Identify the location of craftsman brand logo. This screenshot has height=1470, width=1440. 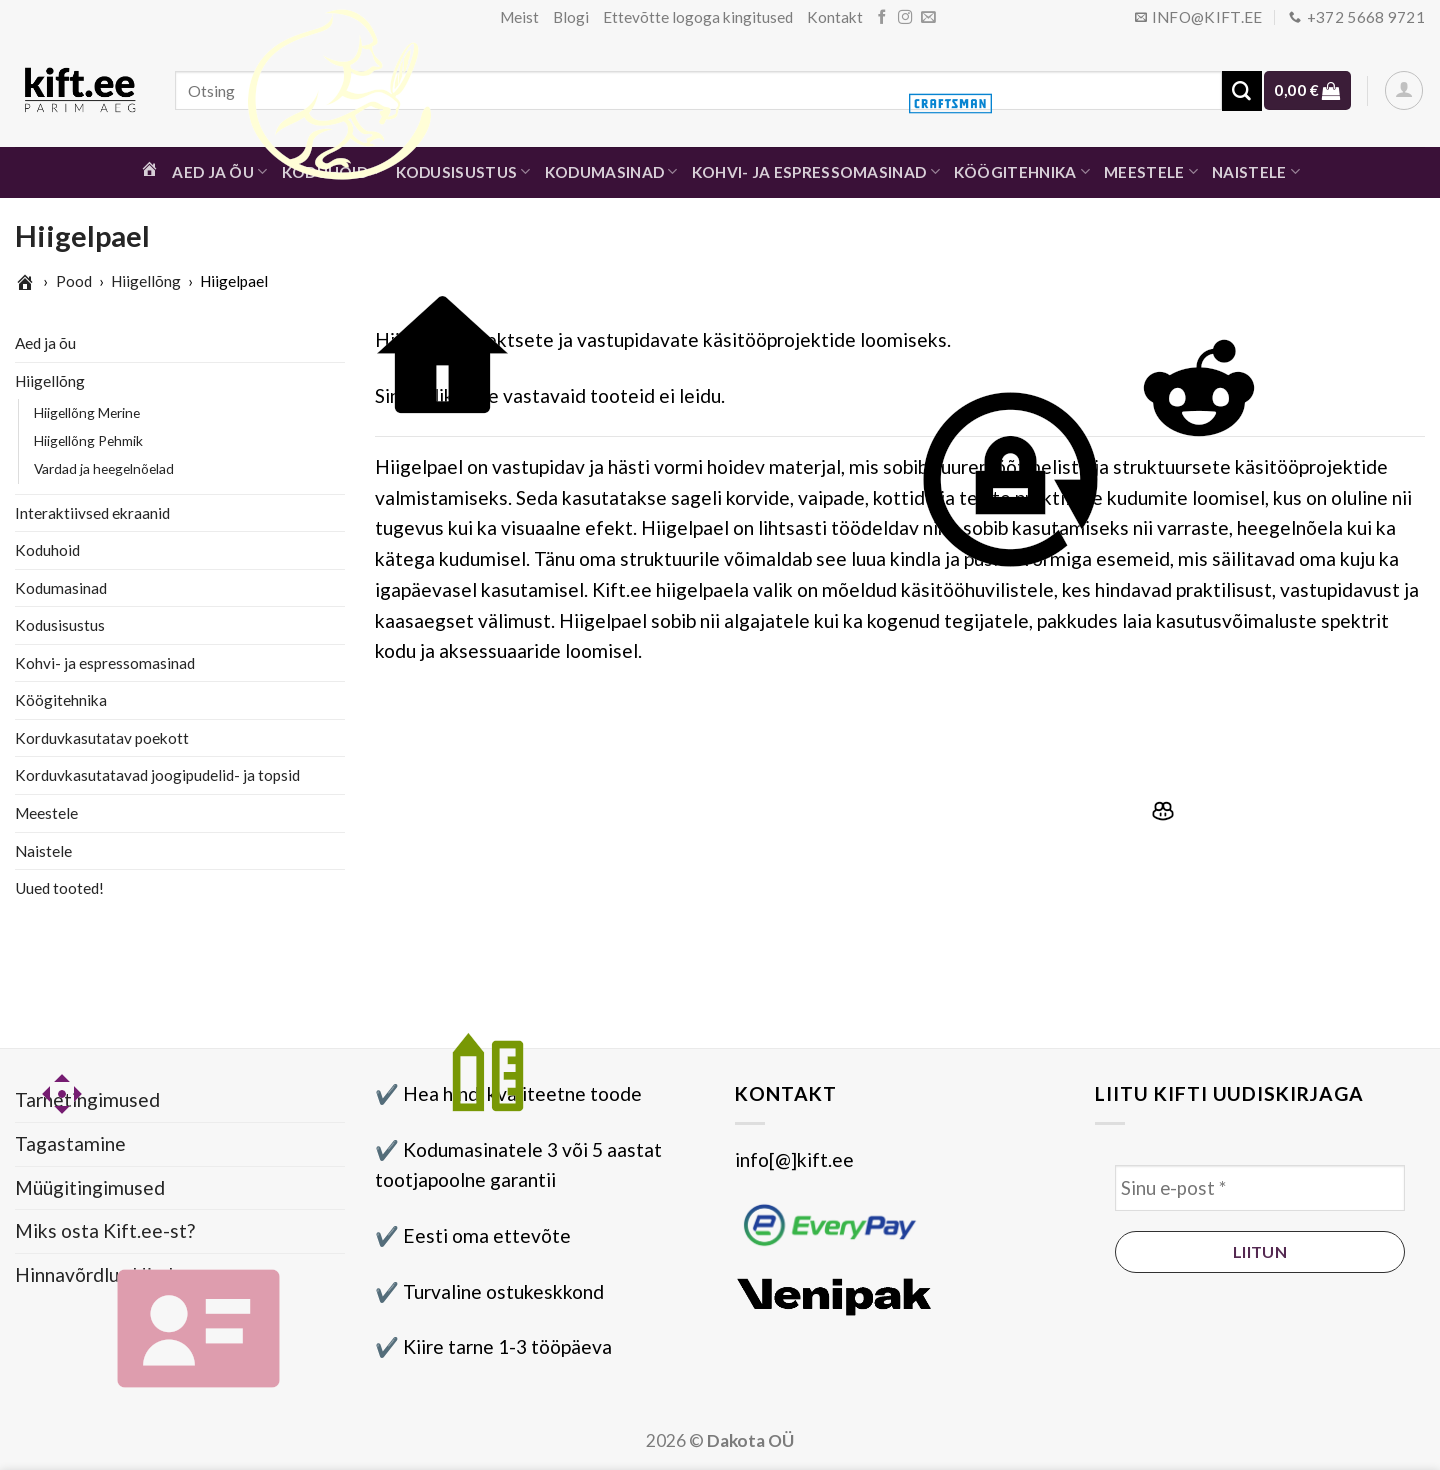
(950, 103).